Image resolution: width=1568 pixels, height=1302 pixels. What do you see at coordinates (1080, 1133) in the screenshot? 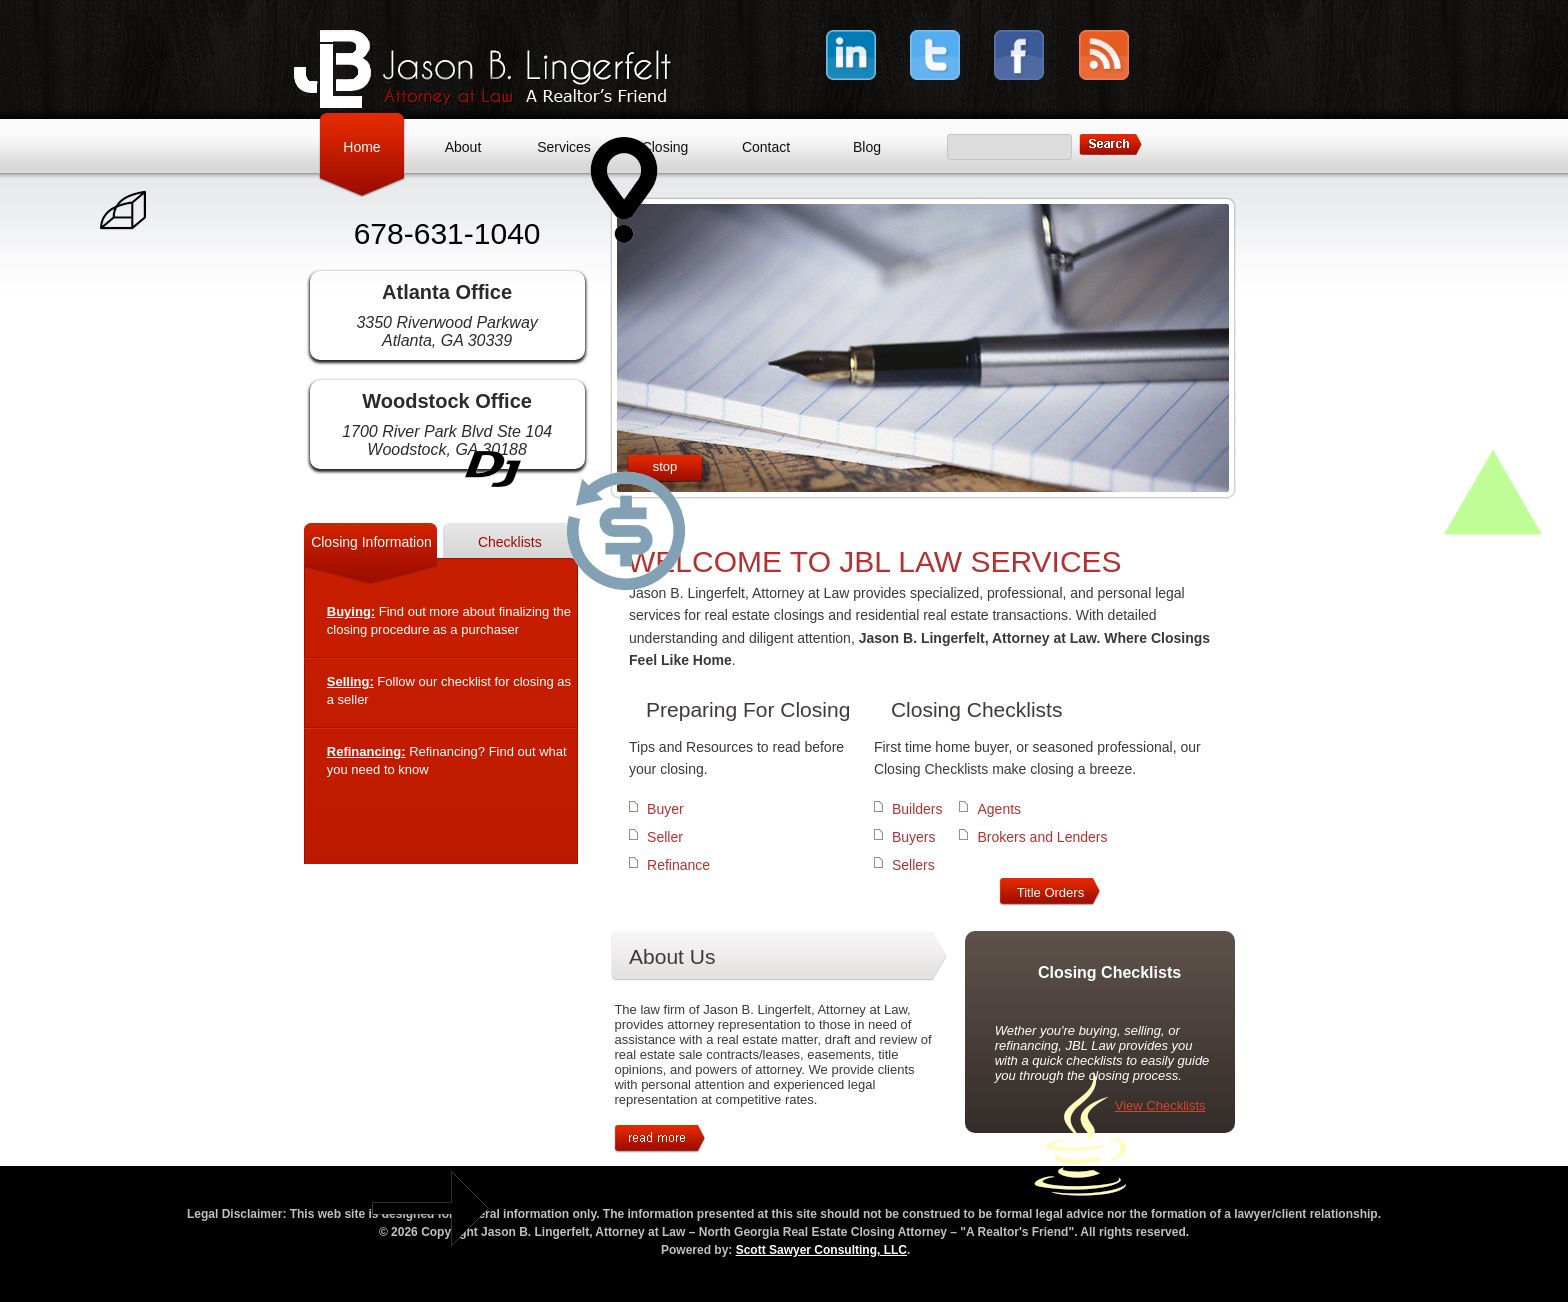
I see `java programming language logo` at bounding box center [1080, 1133].